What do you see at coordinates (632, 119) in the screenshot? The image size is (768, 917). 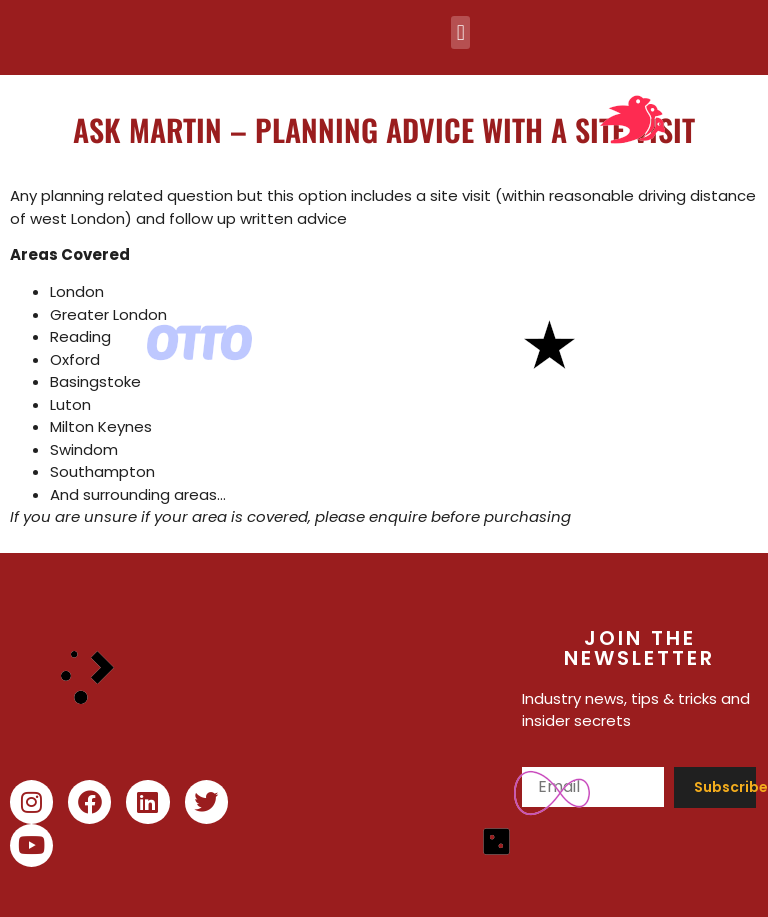 I see `bevy game engine logo` at bounding box center [632, 119].